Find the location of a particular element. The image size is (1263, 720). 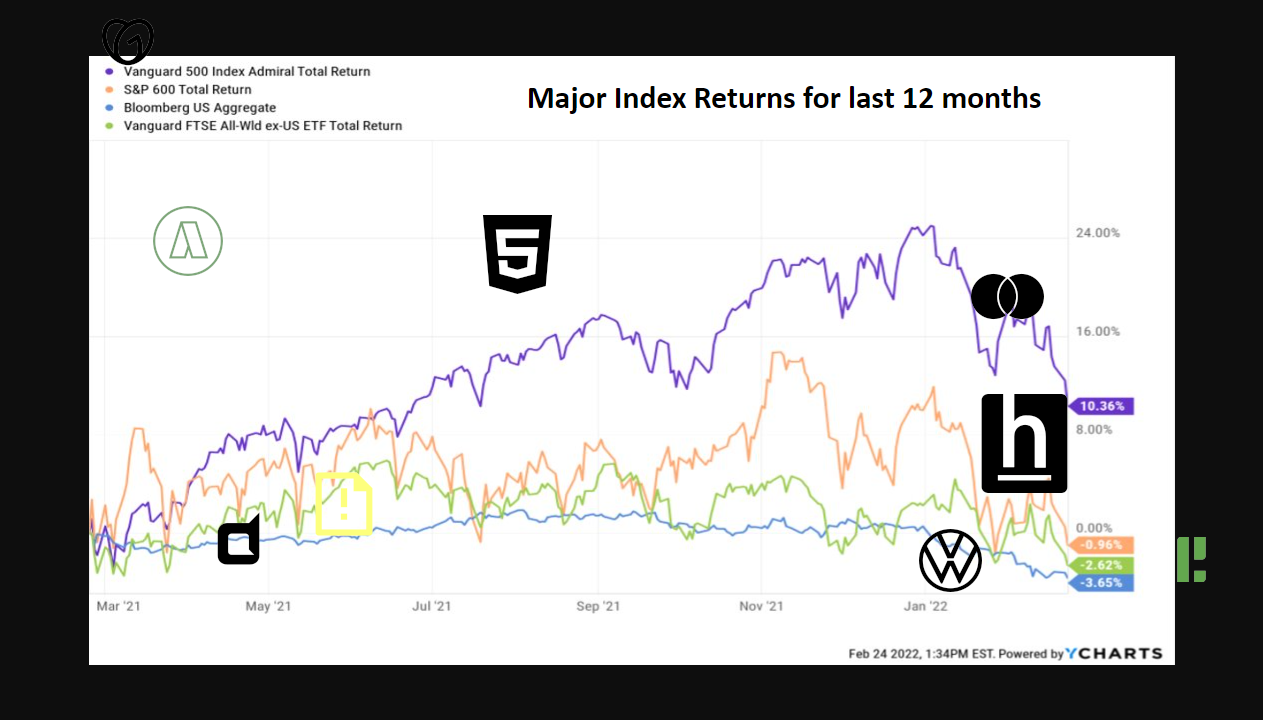

volkswagen brand logo is located at coordinates (950, 560).